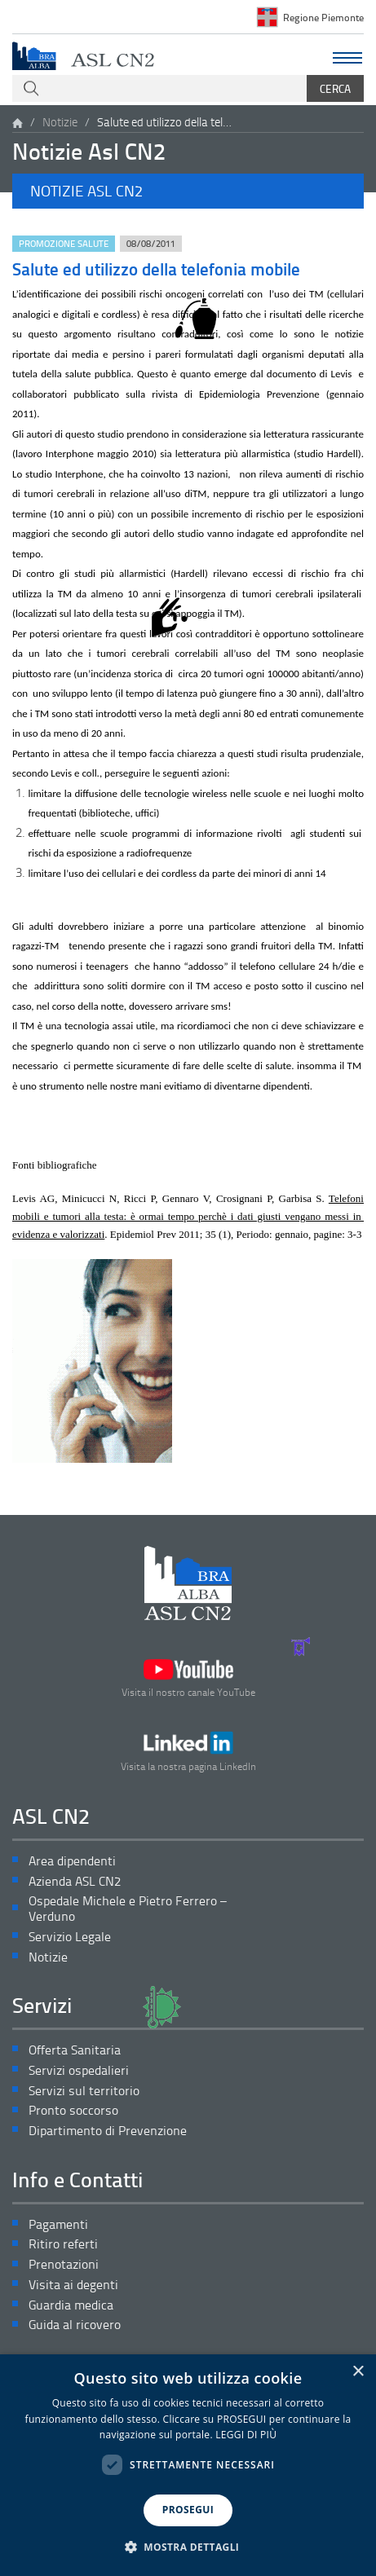  Describe the element at coordinates (300, 1646) in the screenshot. I see `announce a new achievement or milestone` at that location.